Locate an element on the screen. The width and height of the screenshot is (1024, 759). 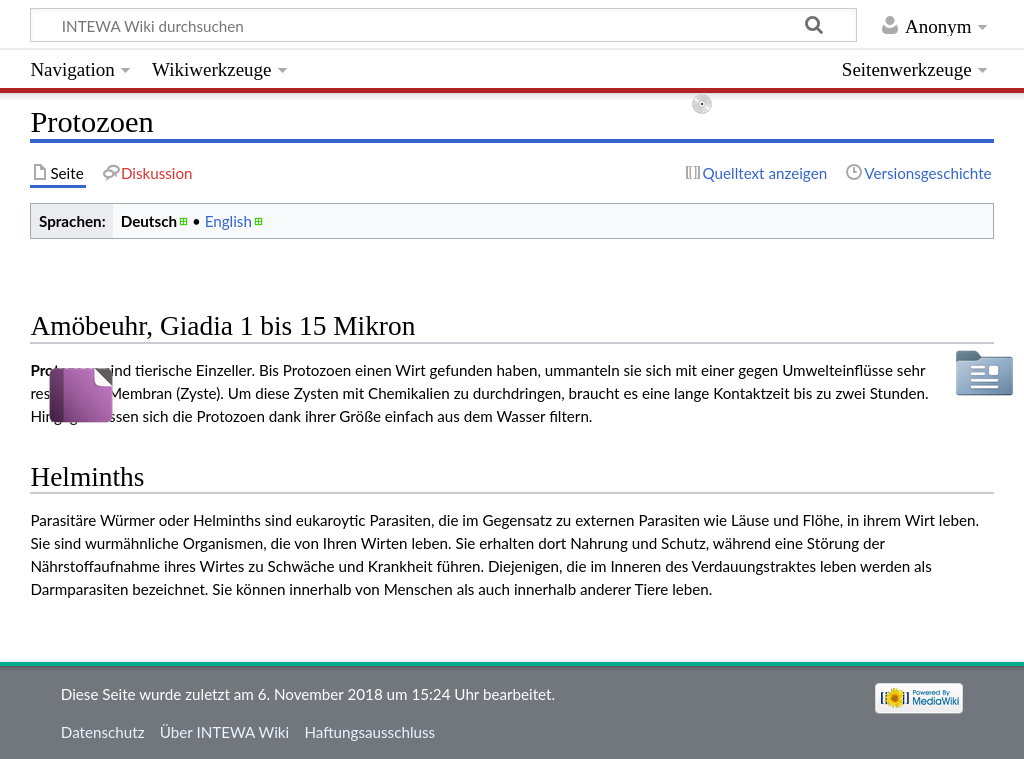
indicates a DVD-ROM drive or disc is located at coordinates (702, 104).